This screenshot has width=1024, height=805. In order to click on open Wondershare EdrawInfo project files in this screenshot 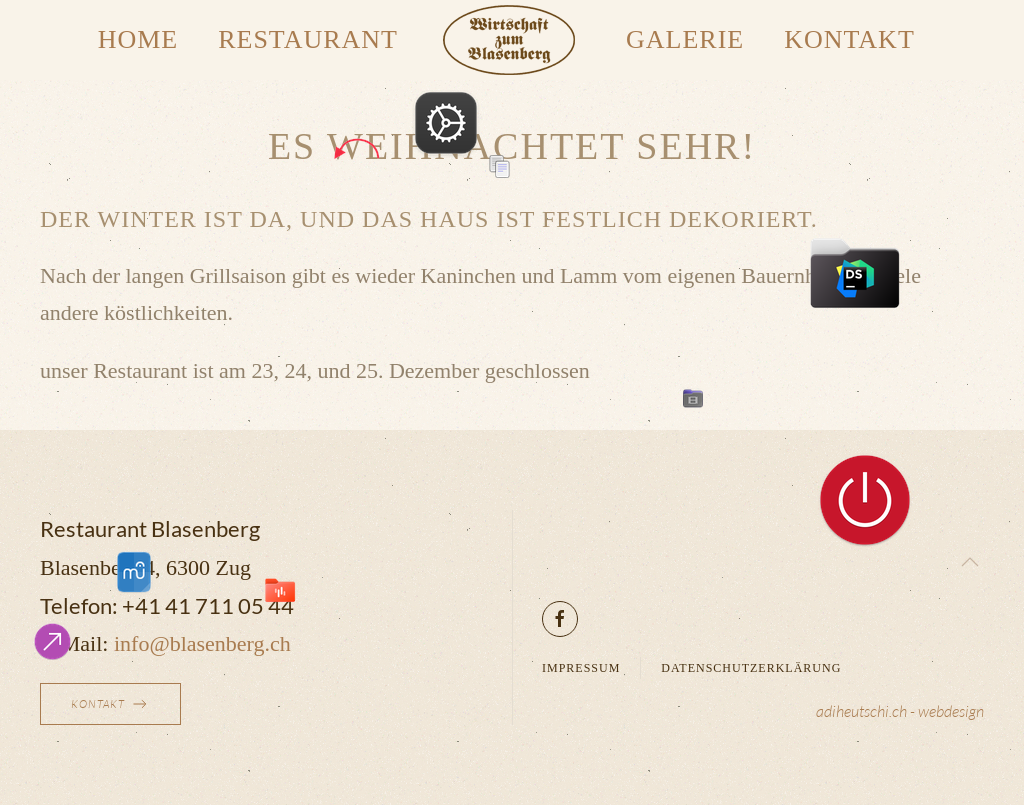, I will do `click(280, 591)`.